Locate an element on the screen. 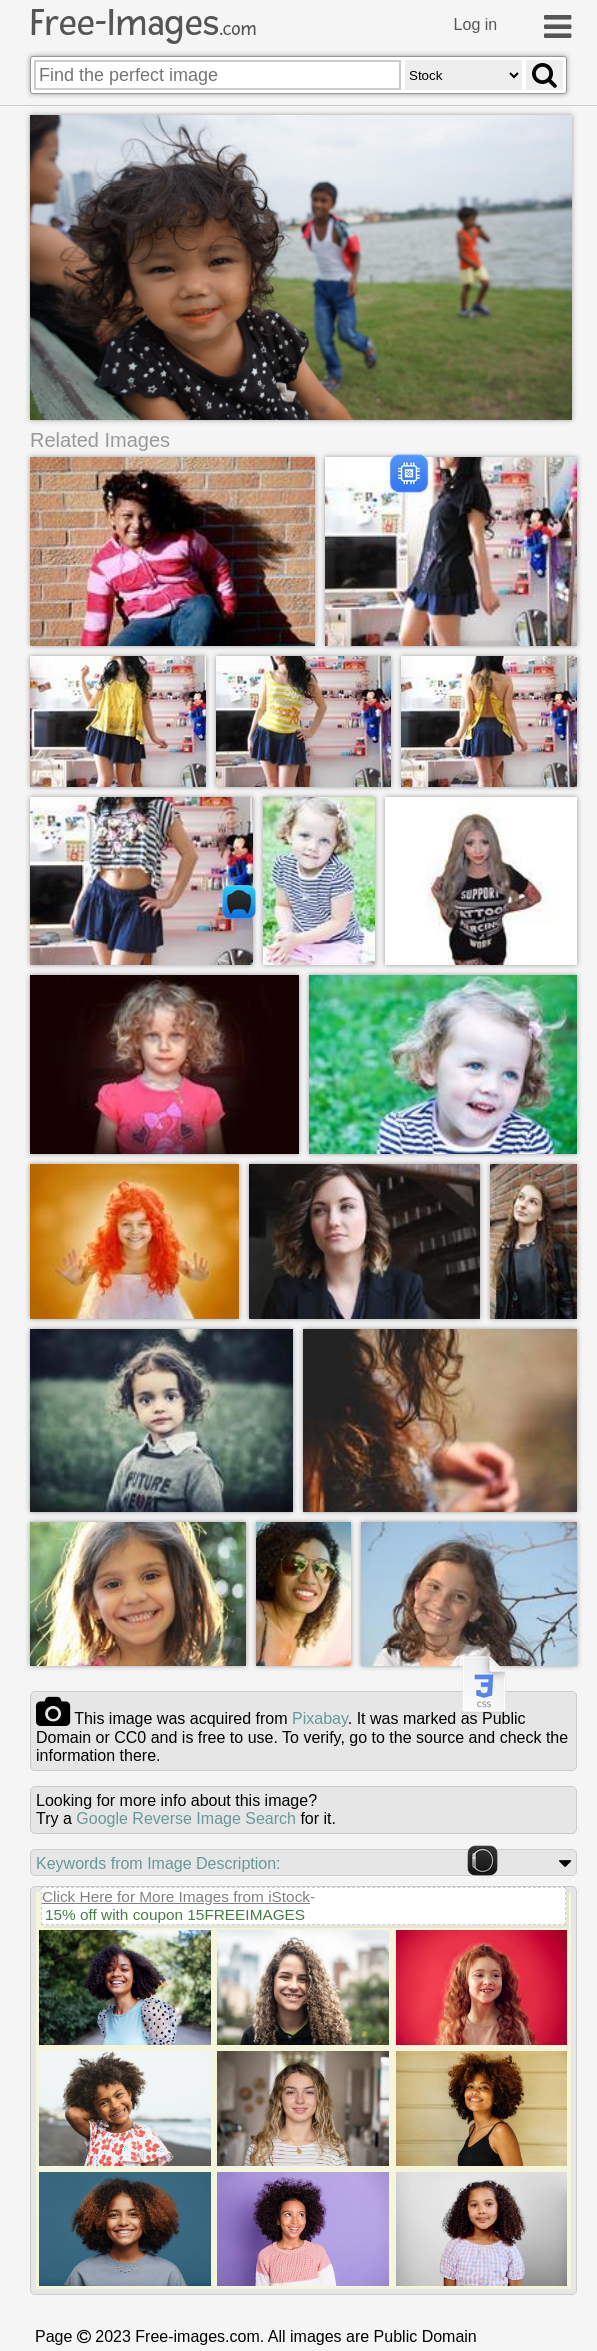 The image size is (597, 2351). access electronics or hardware settings is located at coordinates (409, 474).